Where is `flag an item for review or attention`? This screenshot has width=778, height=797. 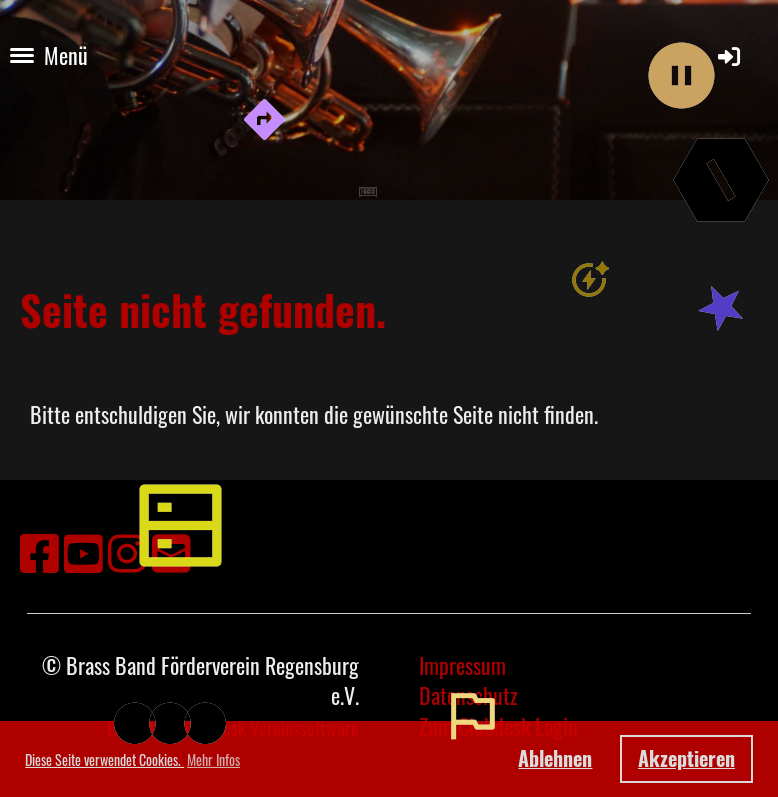 flag an item for review or attention is located at coordinates (473, 715).